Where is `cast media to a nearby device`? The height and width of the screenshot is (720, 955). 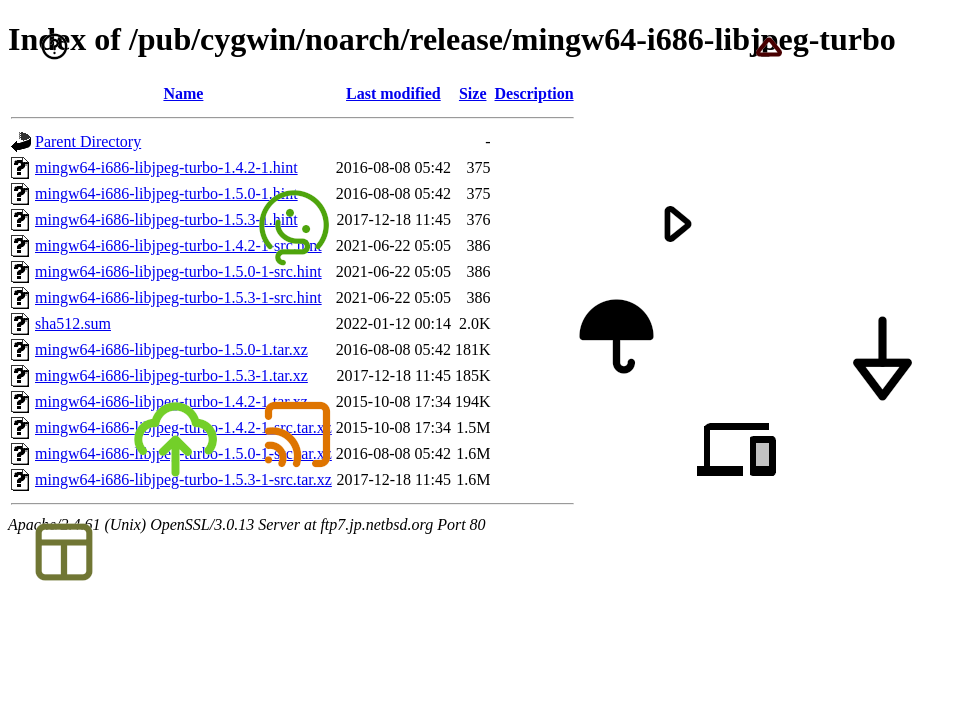 cast media to a nearby device is located at coordinates (297, 434).